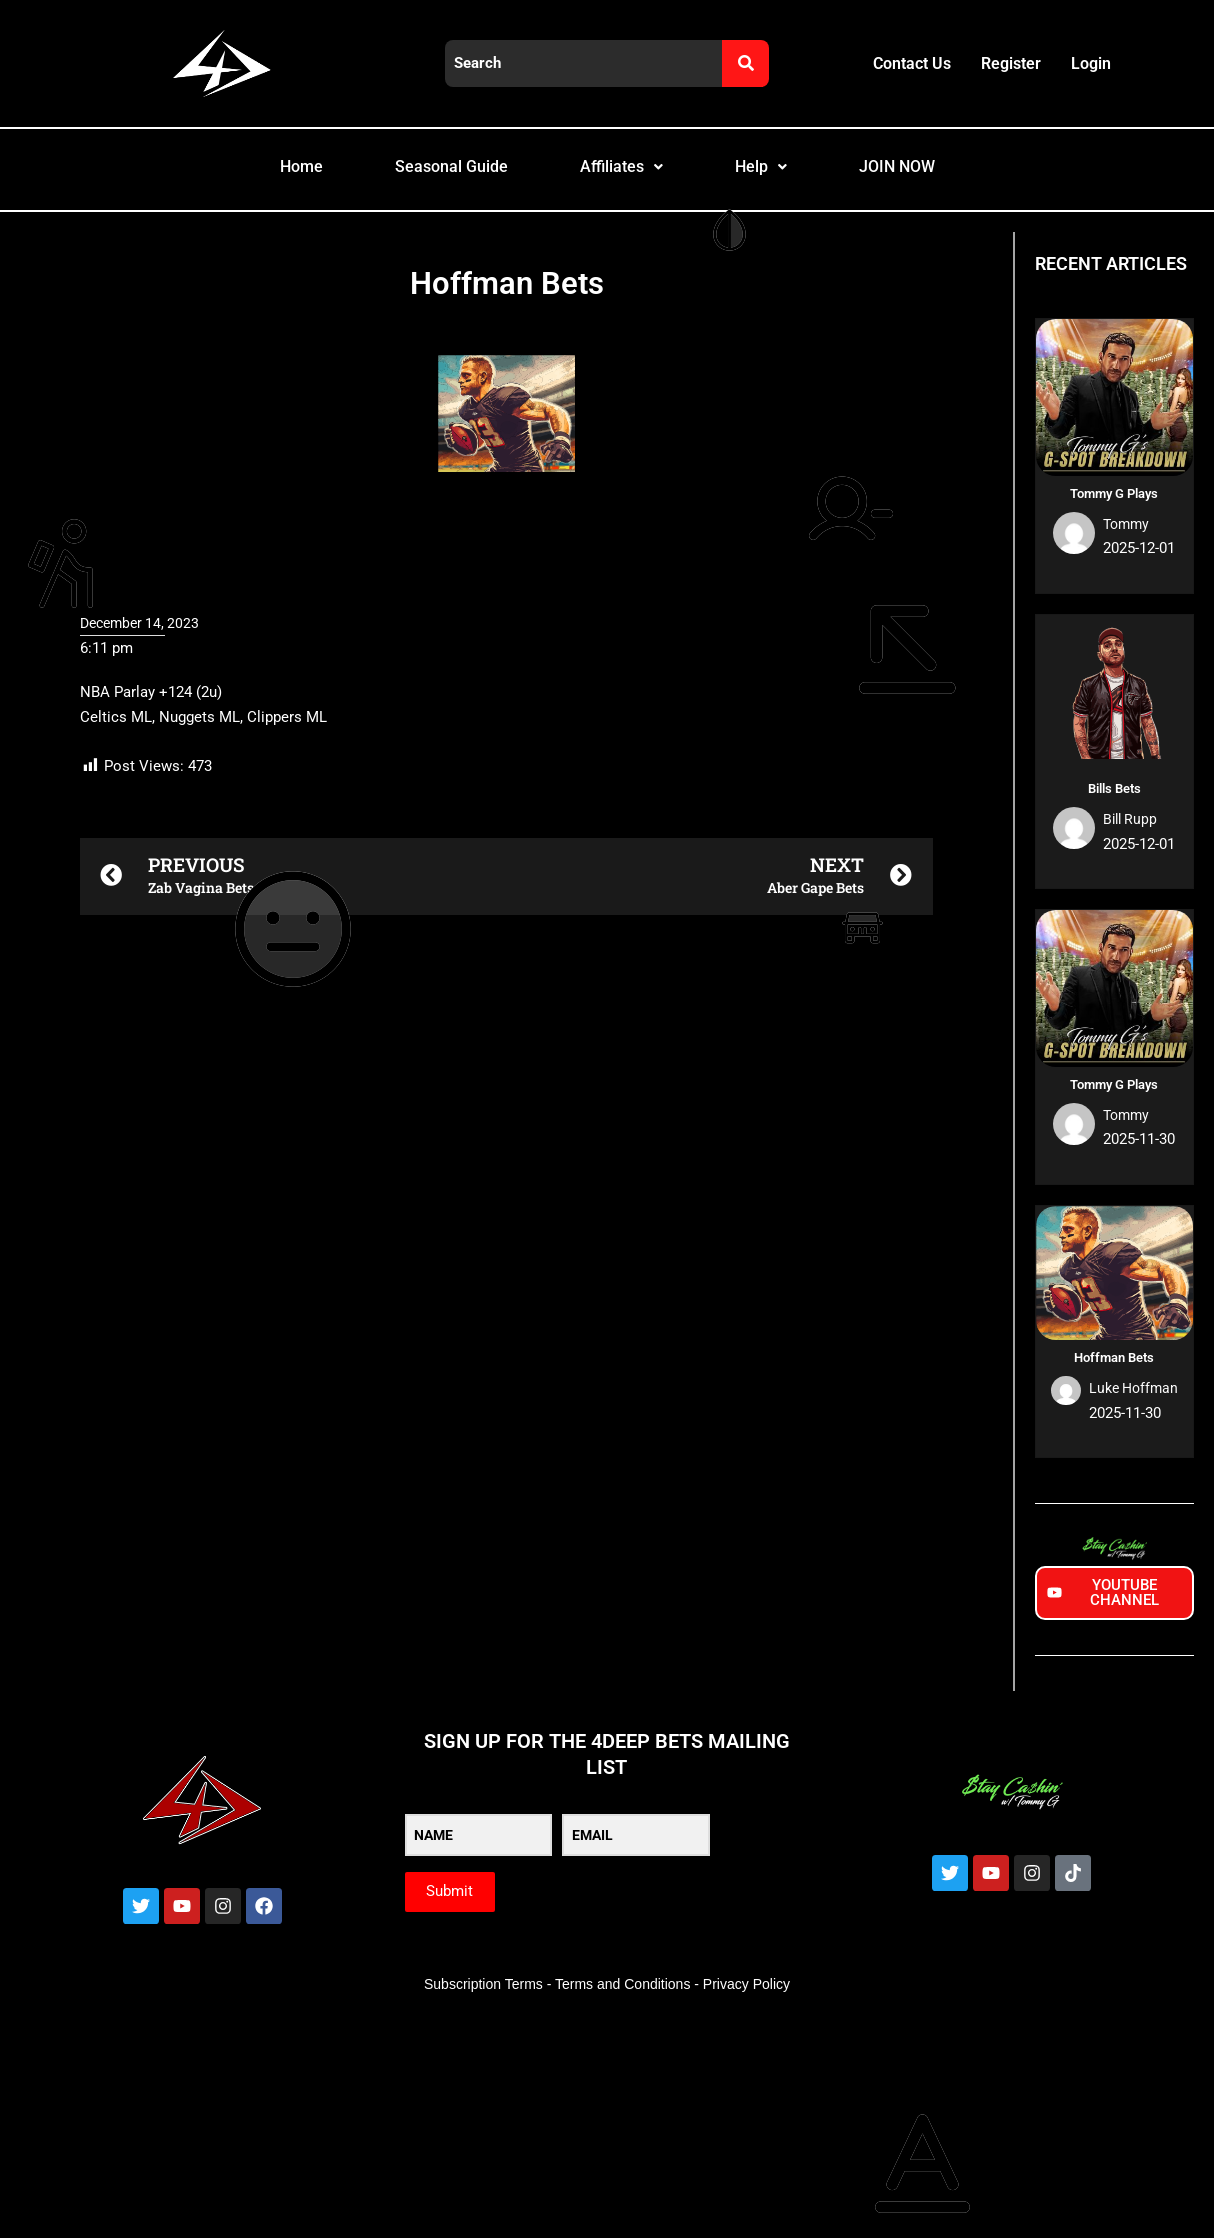 This screenshot has height=2238, width=1214. Describe the element at coordinates (862, 928) in the screenshot. I see `select off-road or adventure vehicle type` at that location.